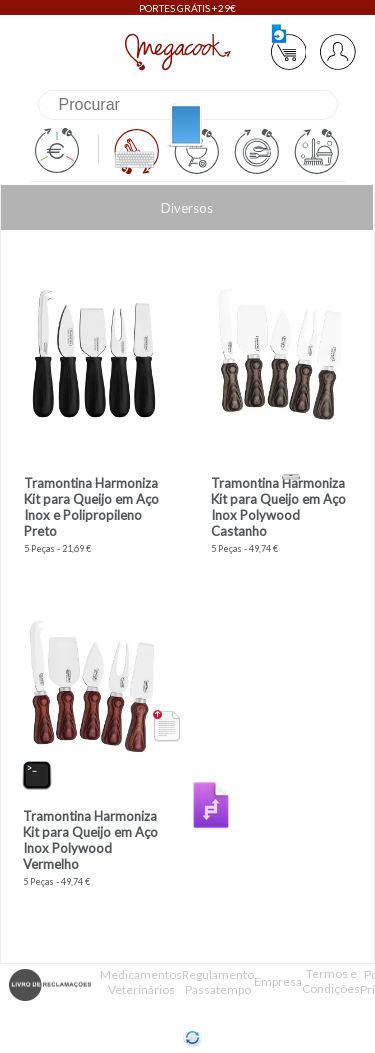 The height and width of the screenshot is (1053, 375). What do you see at coordinates (37, 775) in the screenshot?
I see `open terminal application` at bounding box center [37, 775].